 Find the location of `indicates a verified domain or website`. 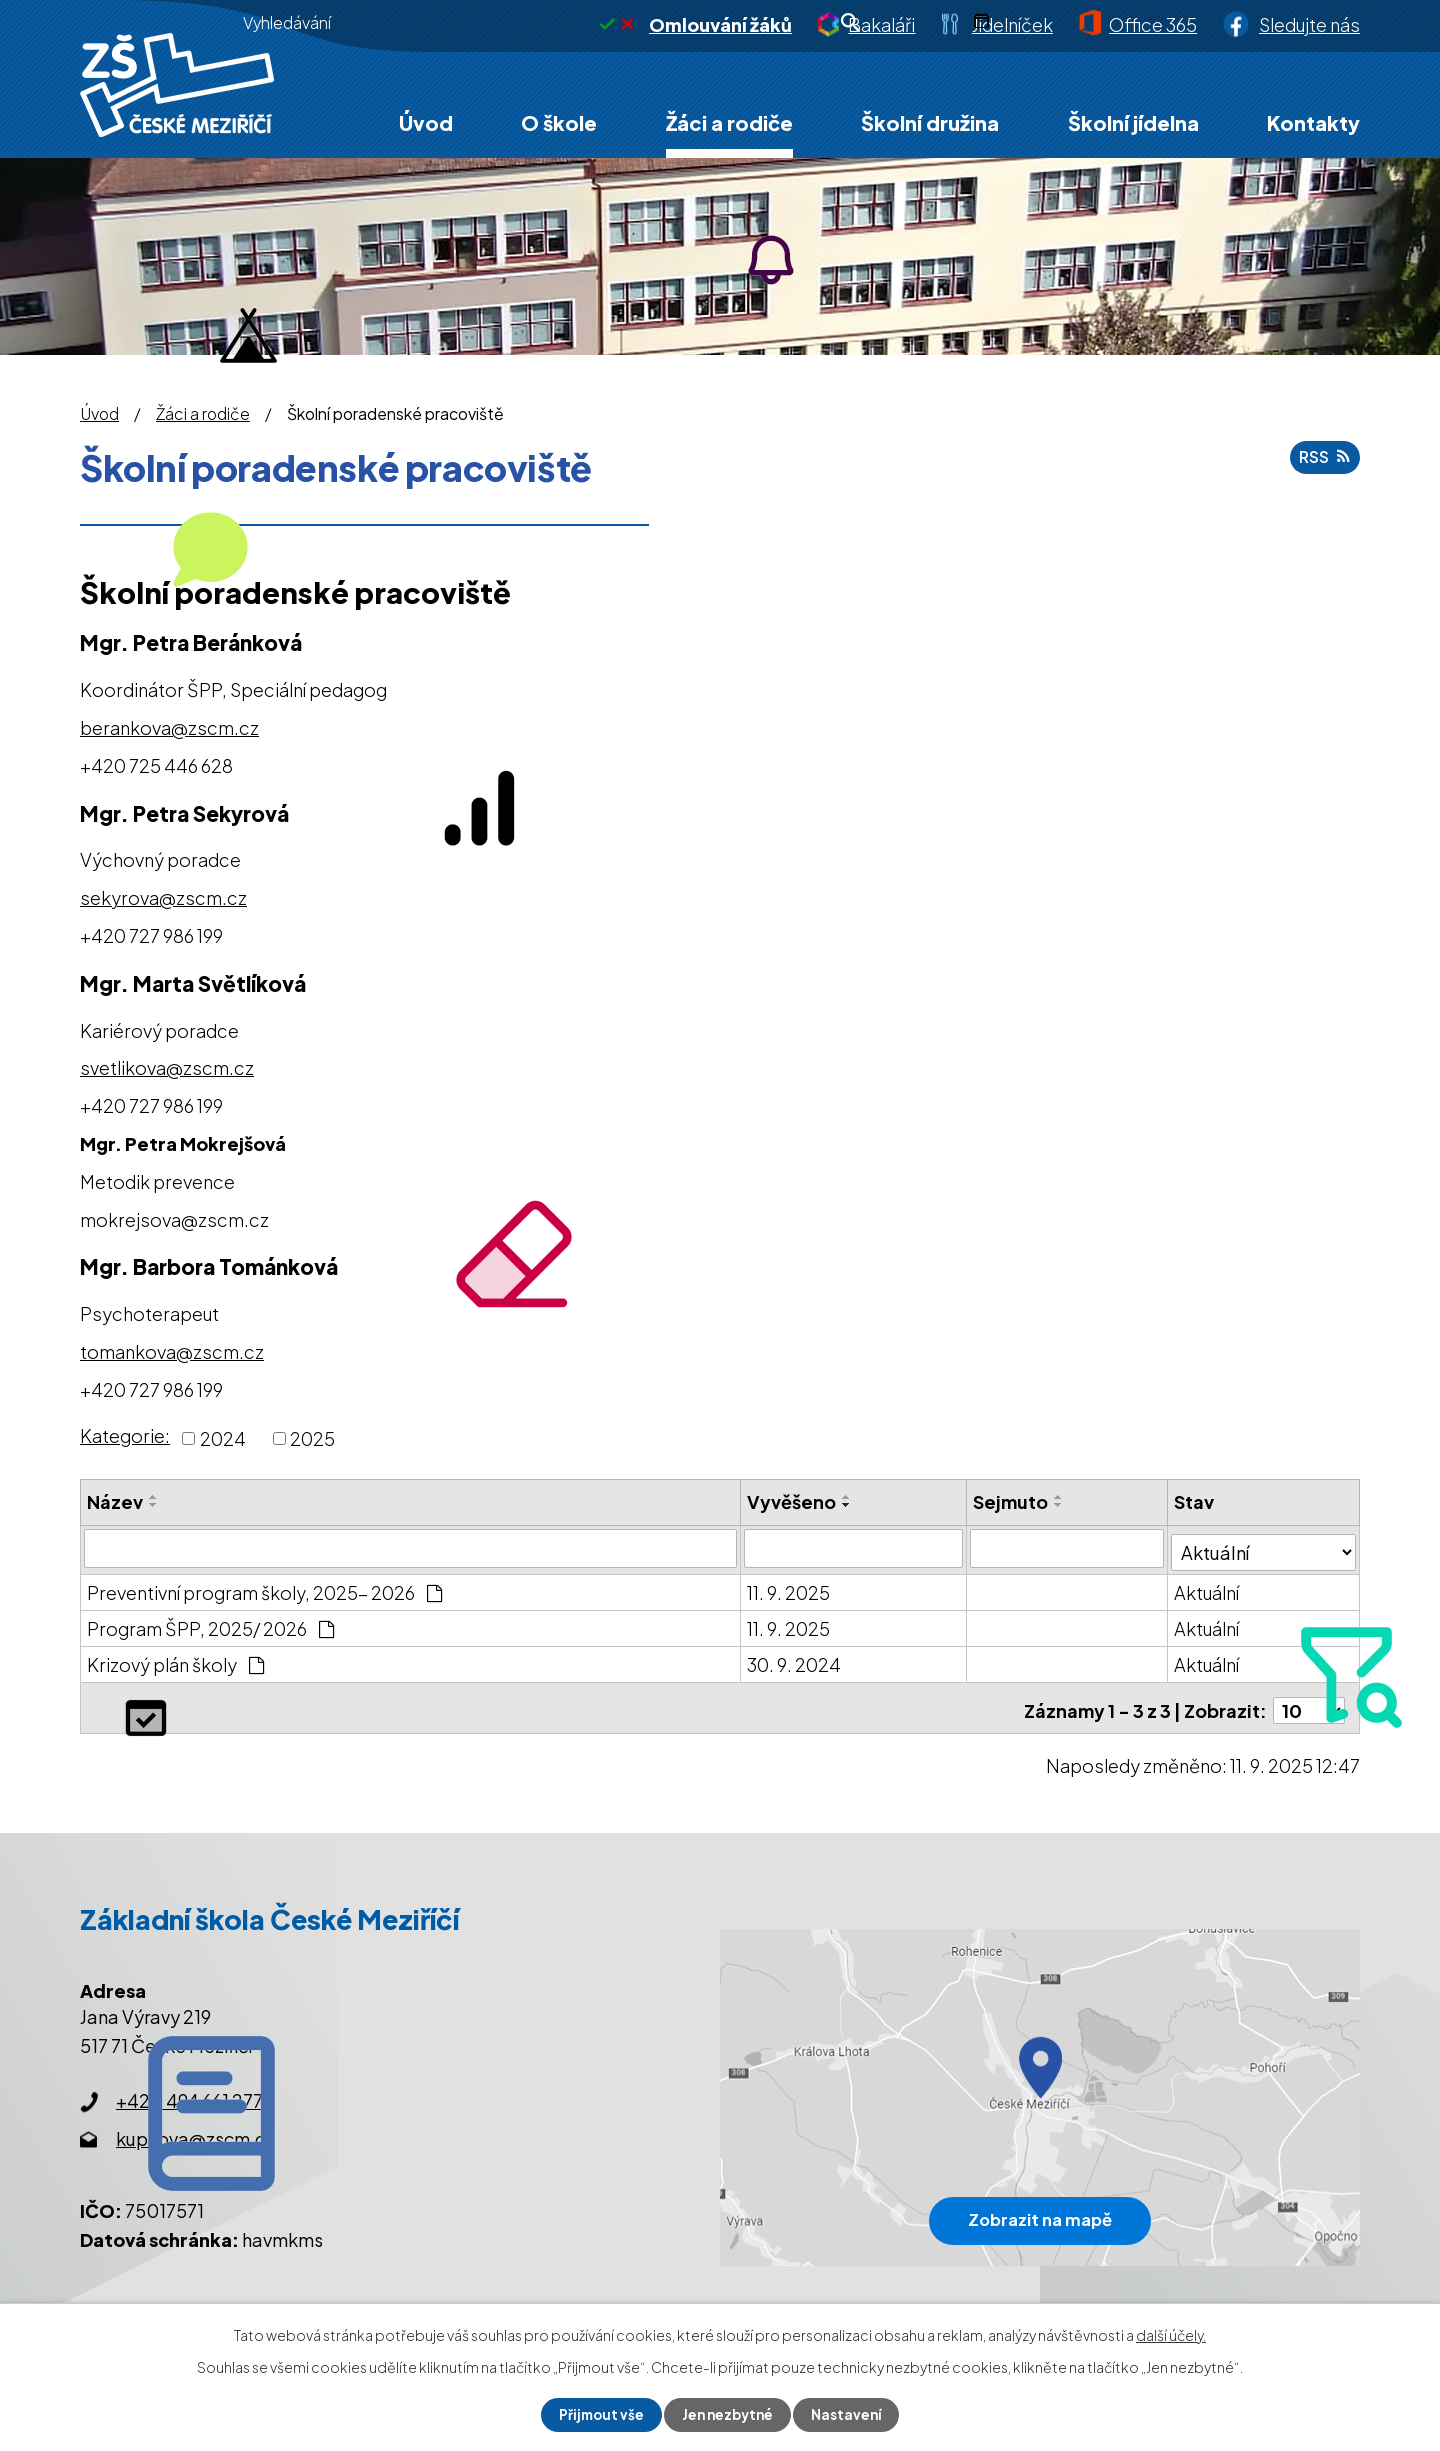

indicates a verified domain or website is located at coordinates (146, 1718).